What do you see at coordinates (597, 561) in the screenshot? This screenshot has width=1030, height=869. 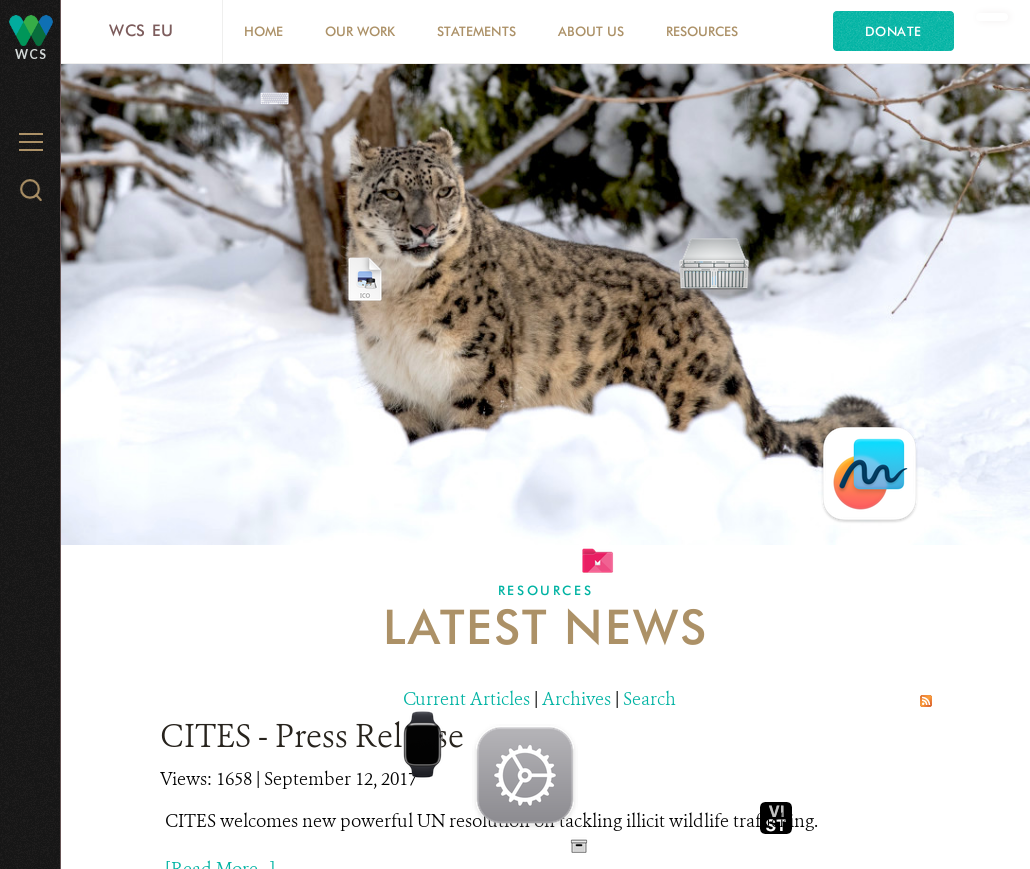 I see `open android marshmallow system folder` at bounding box center [597, 561].